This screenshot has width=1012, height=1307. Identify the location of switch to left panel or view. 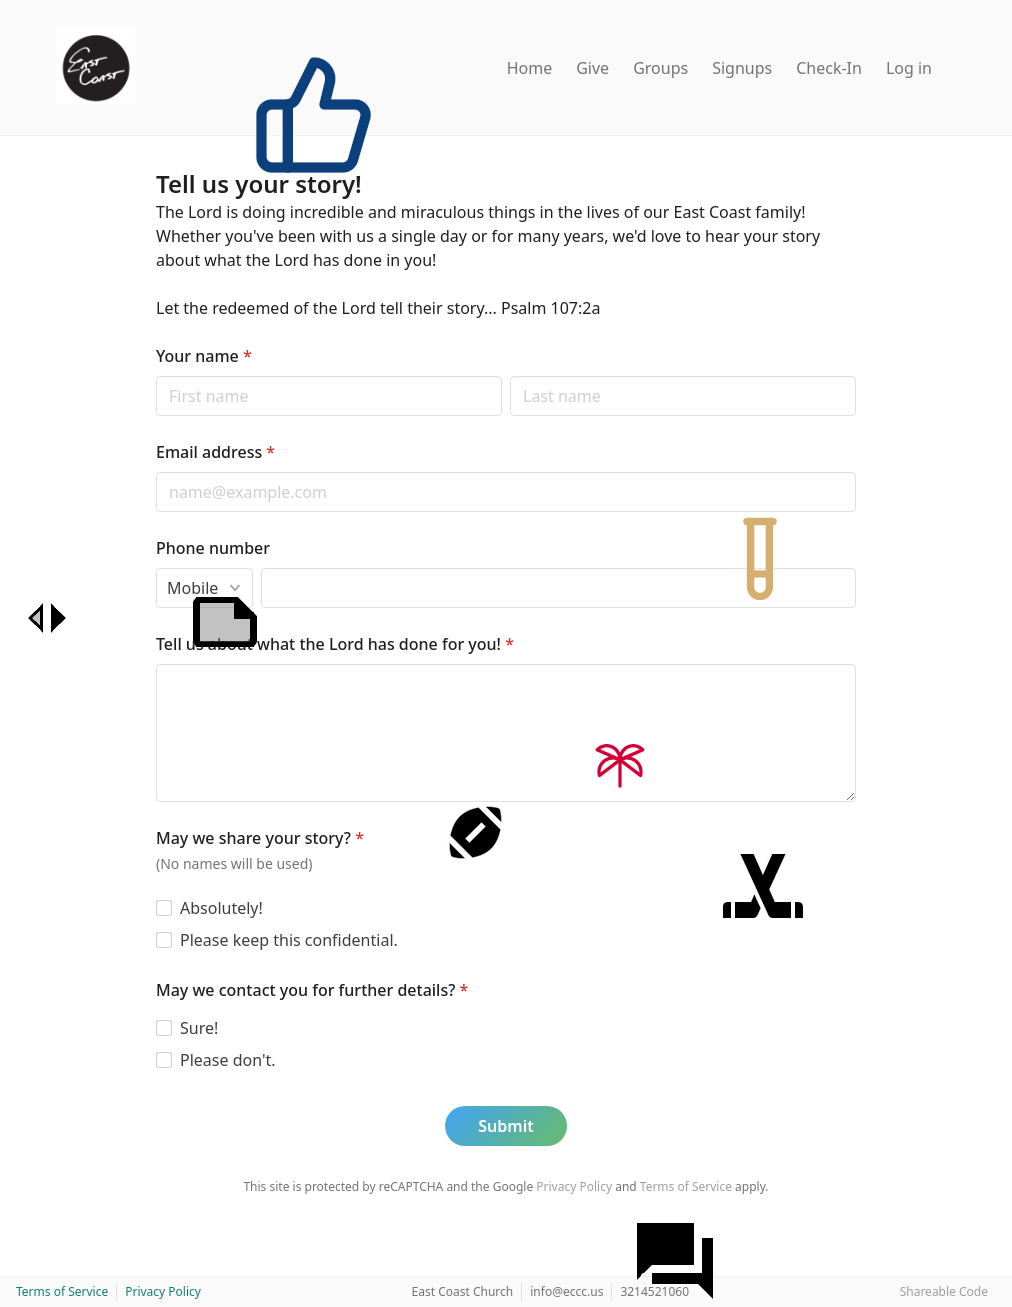
(47, 618).